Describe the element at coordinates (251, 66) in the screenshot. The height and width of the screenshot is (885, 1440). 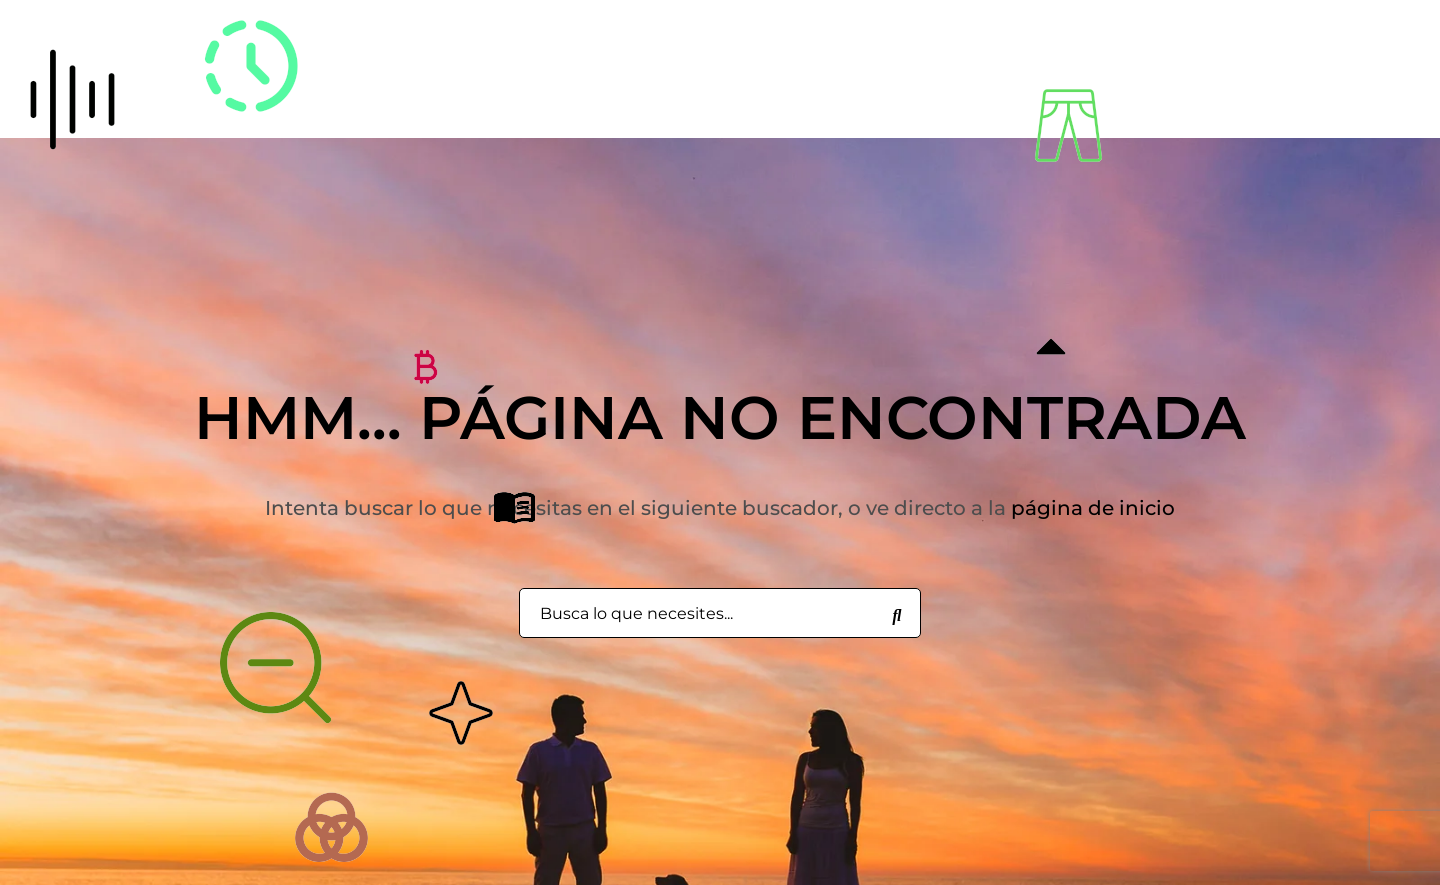
I see `toggle viewing history on or off` at that location.